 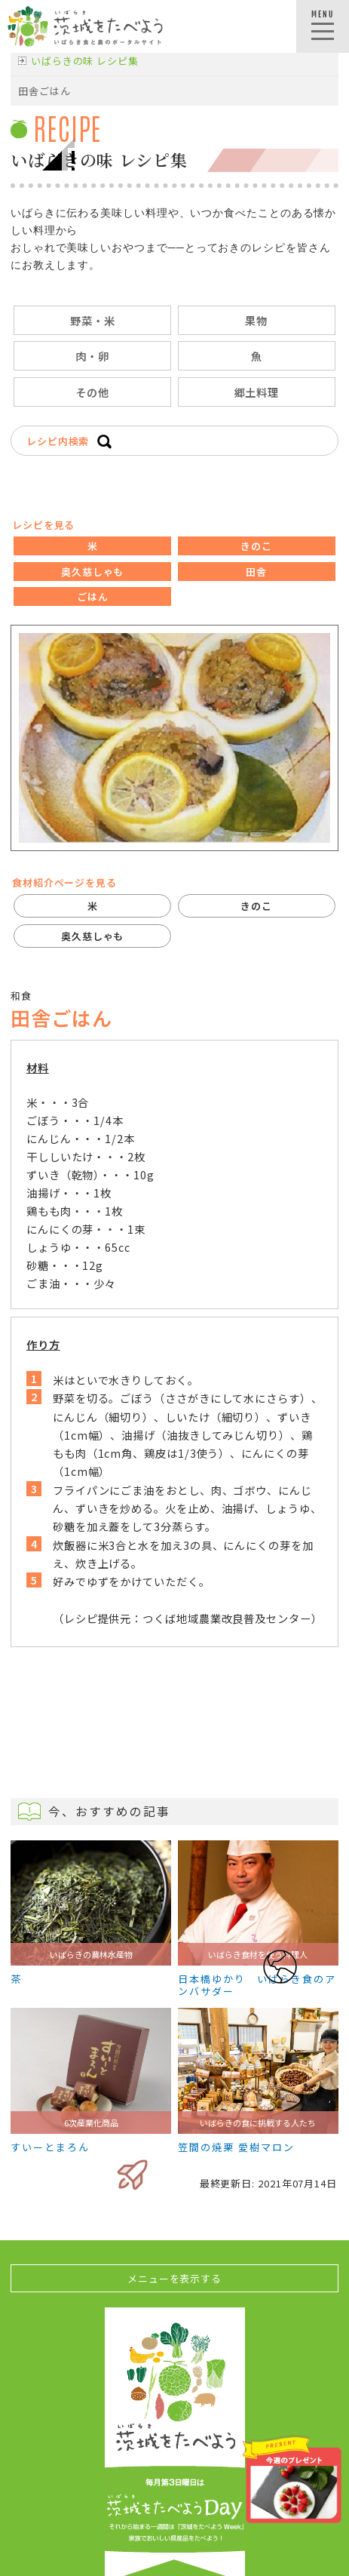 I want to click on open chat or messaging, so click(x=204, y=2061).